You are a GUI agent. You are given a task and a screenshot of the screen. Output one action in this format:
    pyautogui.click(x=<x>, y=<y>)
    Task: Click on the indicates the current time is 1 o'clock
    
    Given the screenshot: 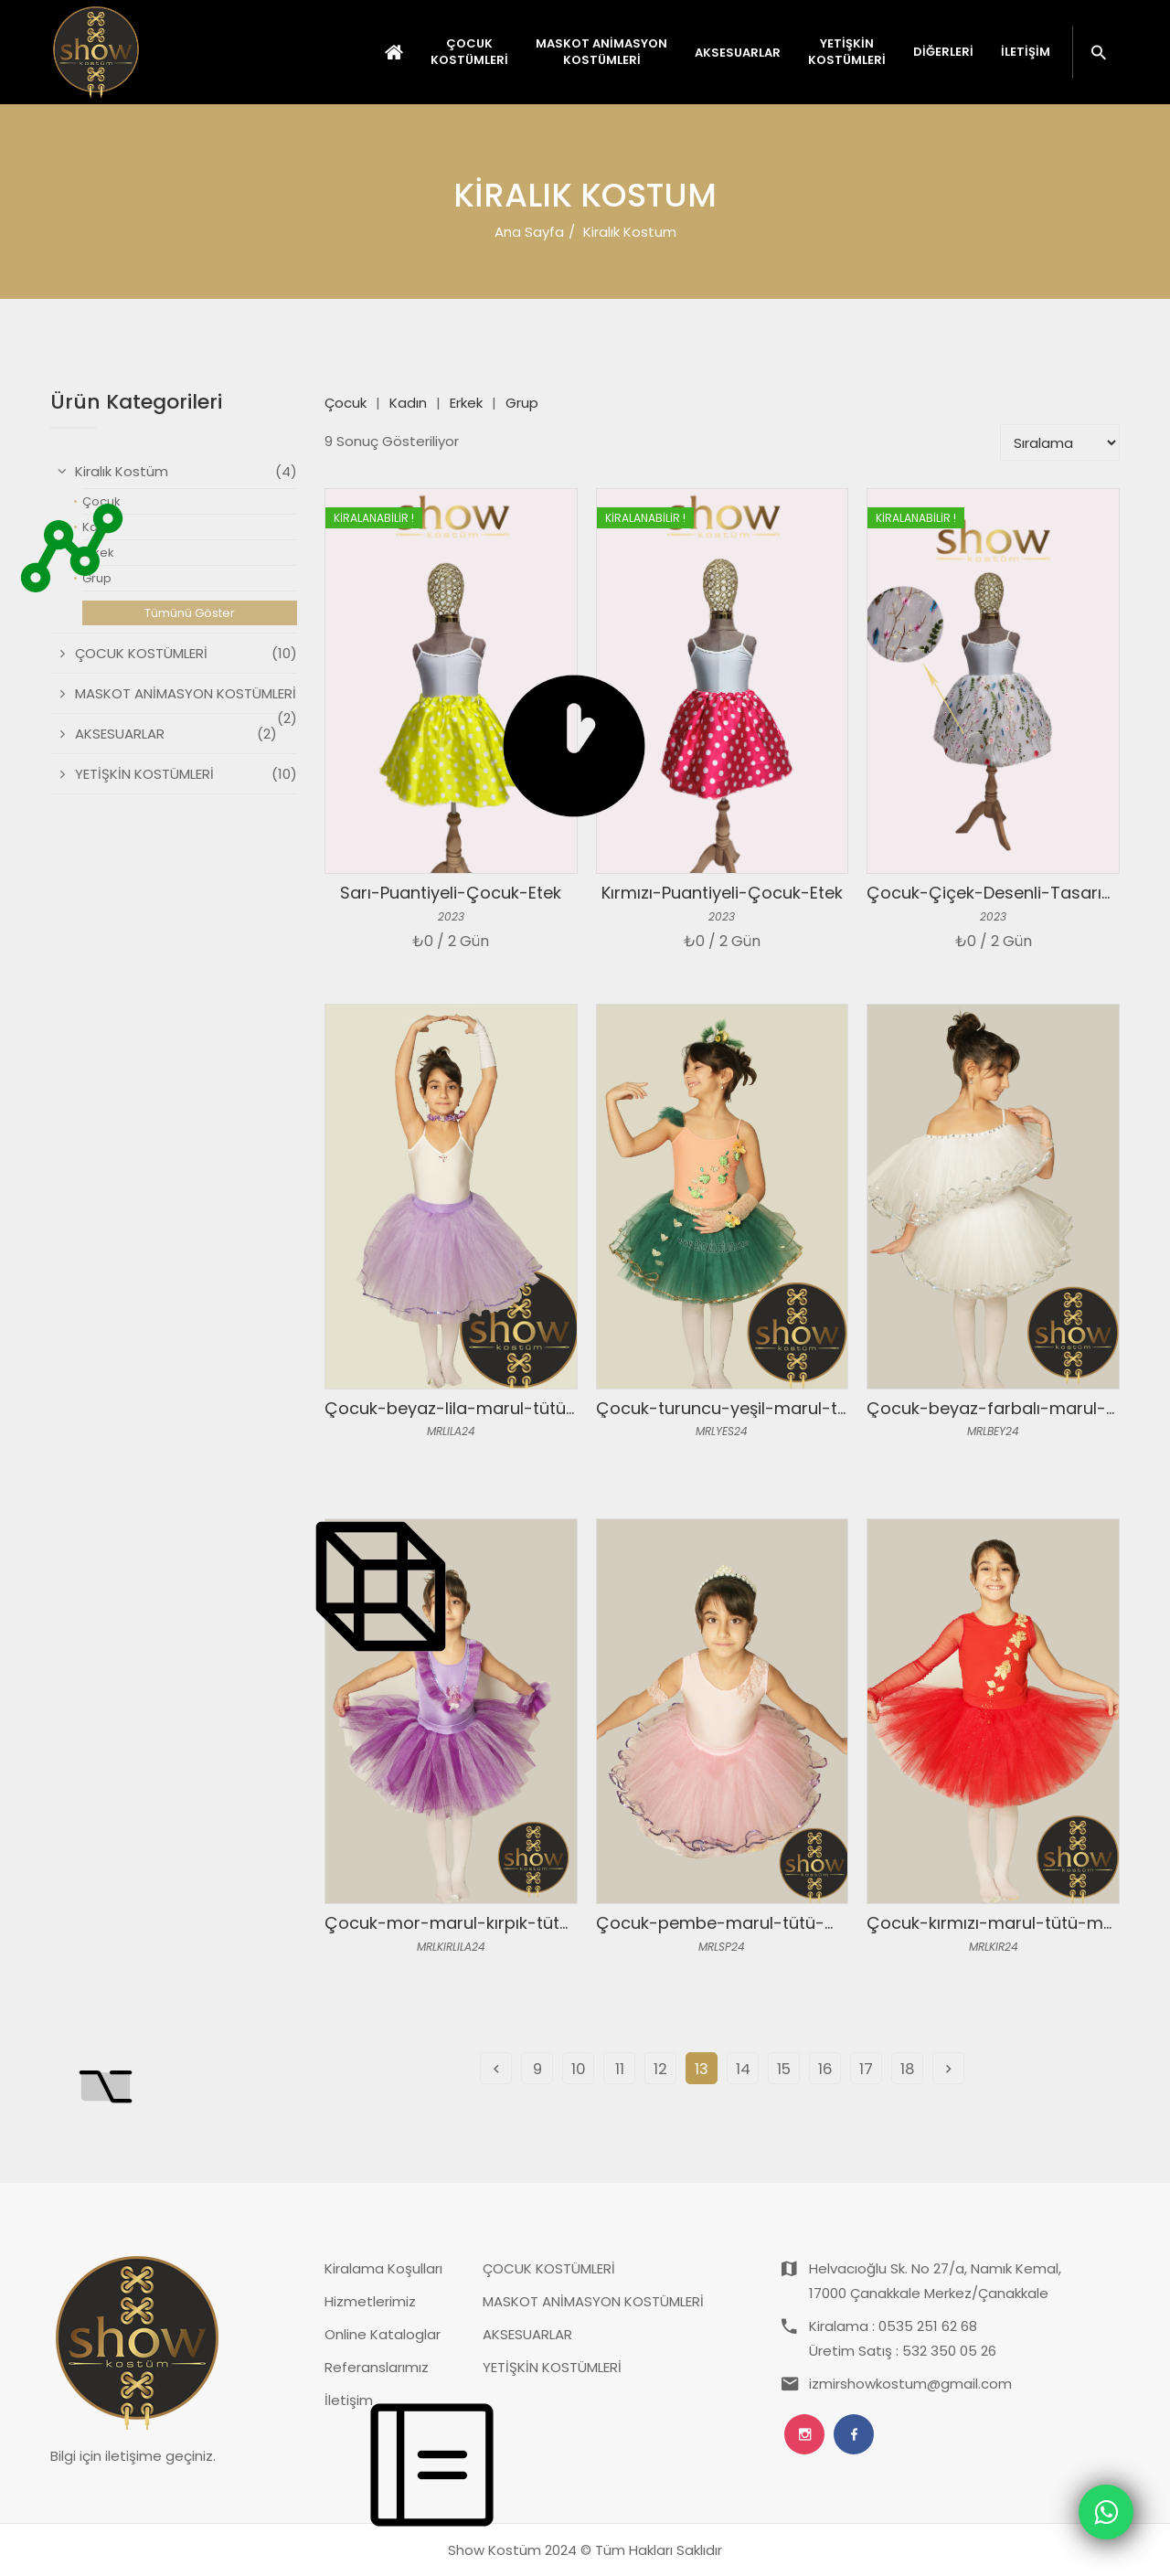 What is the action you would take?
    pyautogui.click(x=574, y=746)
    